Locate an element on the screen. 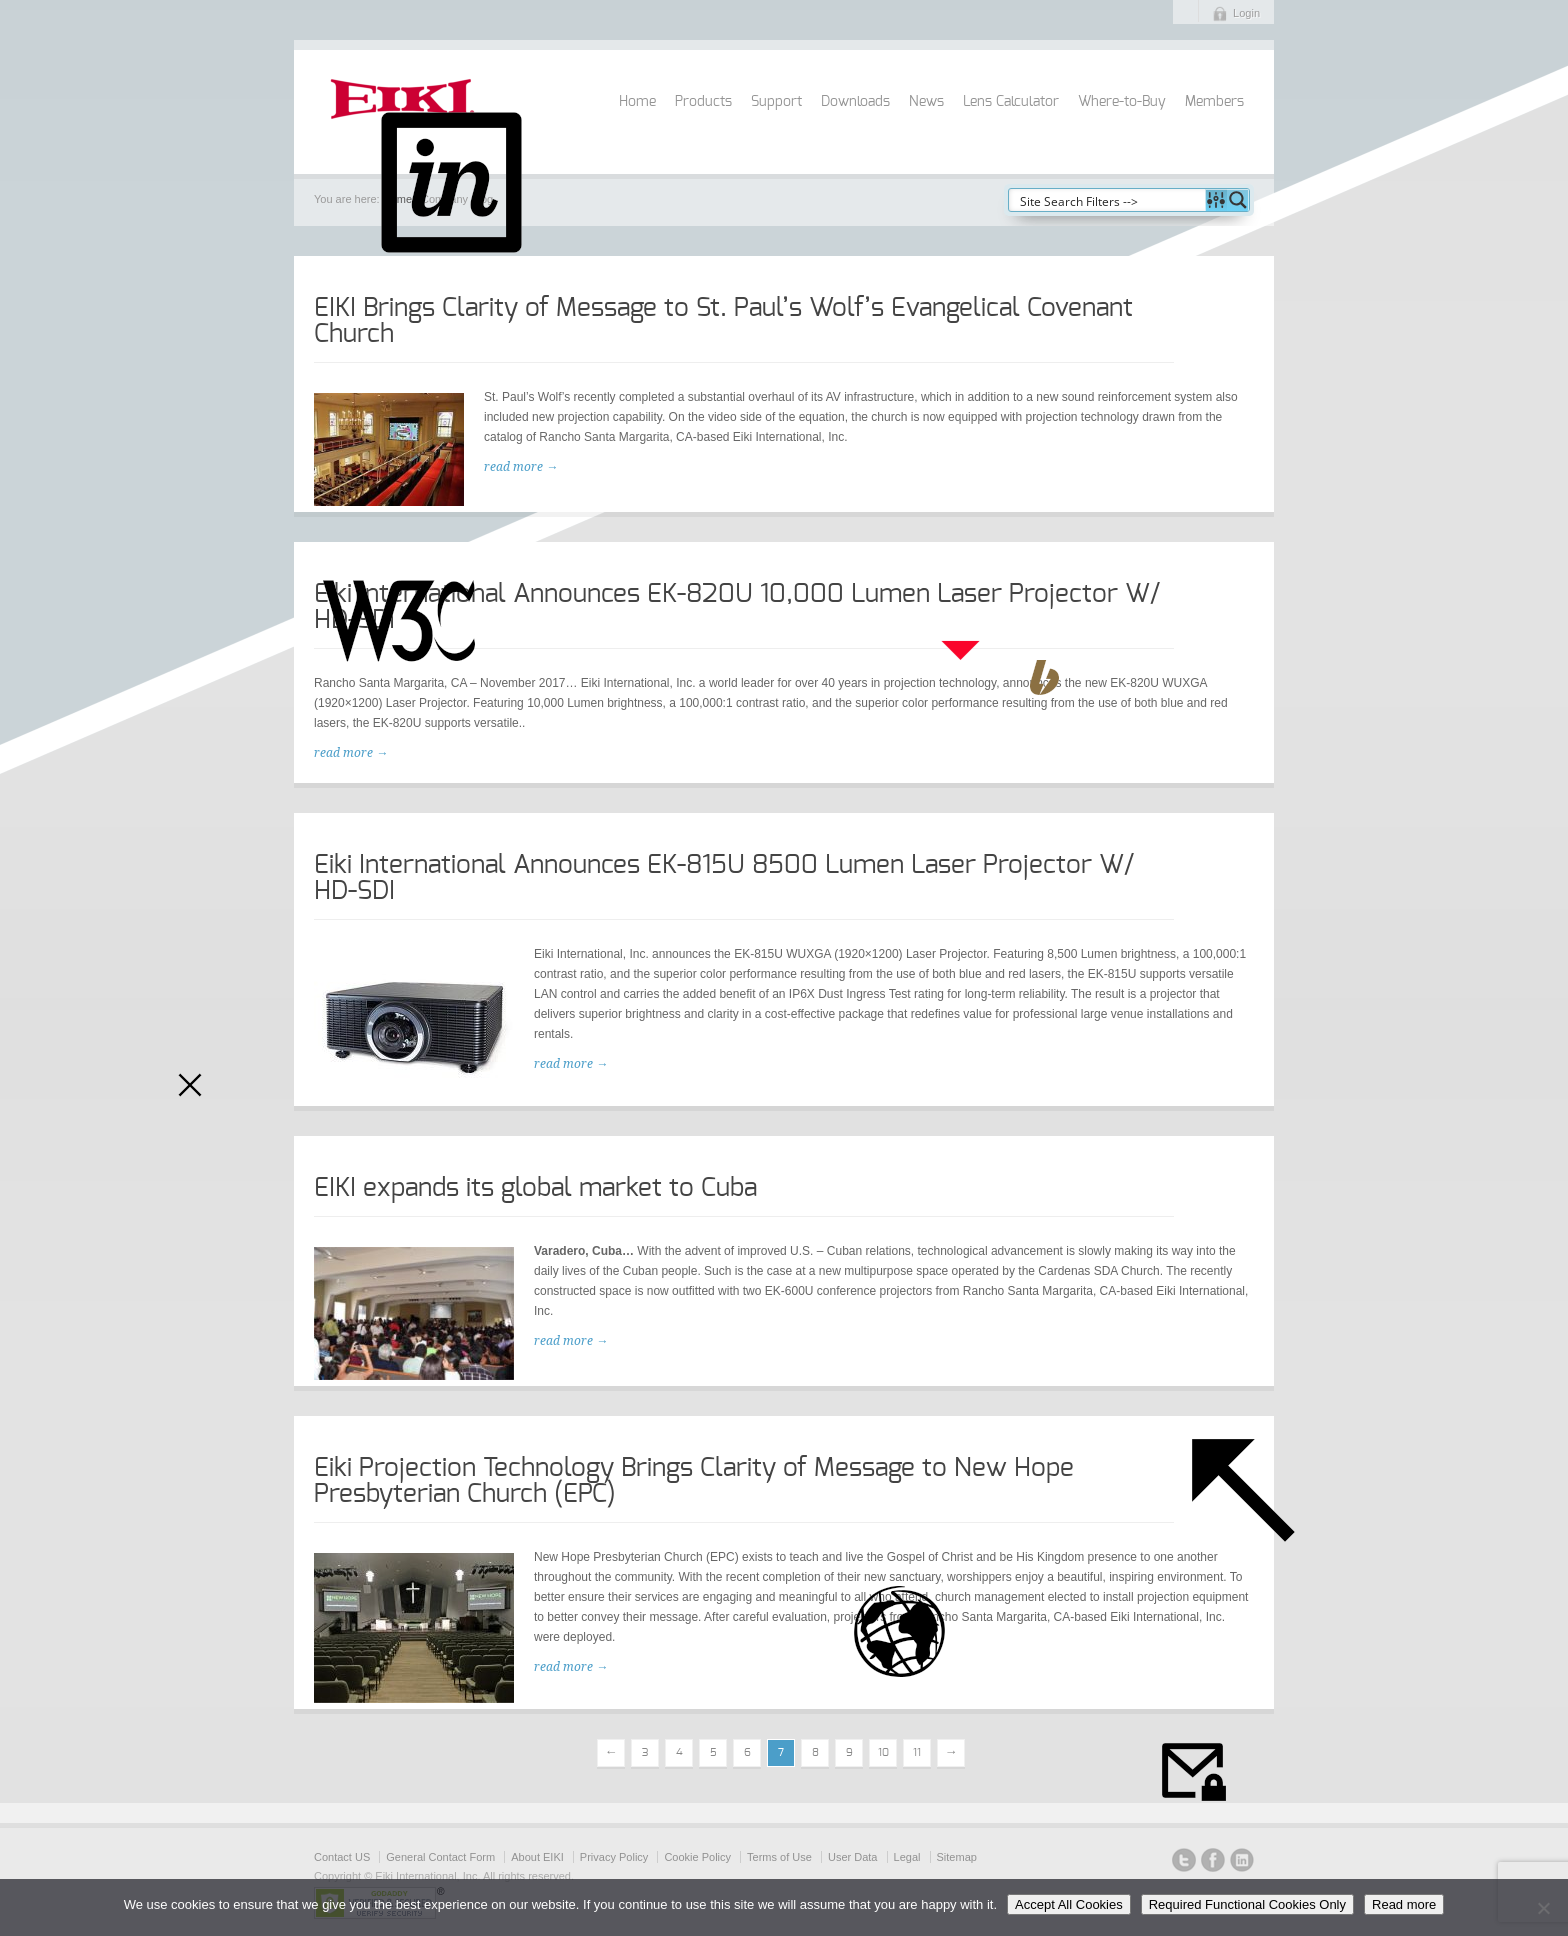 The image size is (1568, 1936). open InVision app is located at coordinates (451, 182).